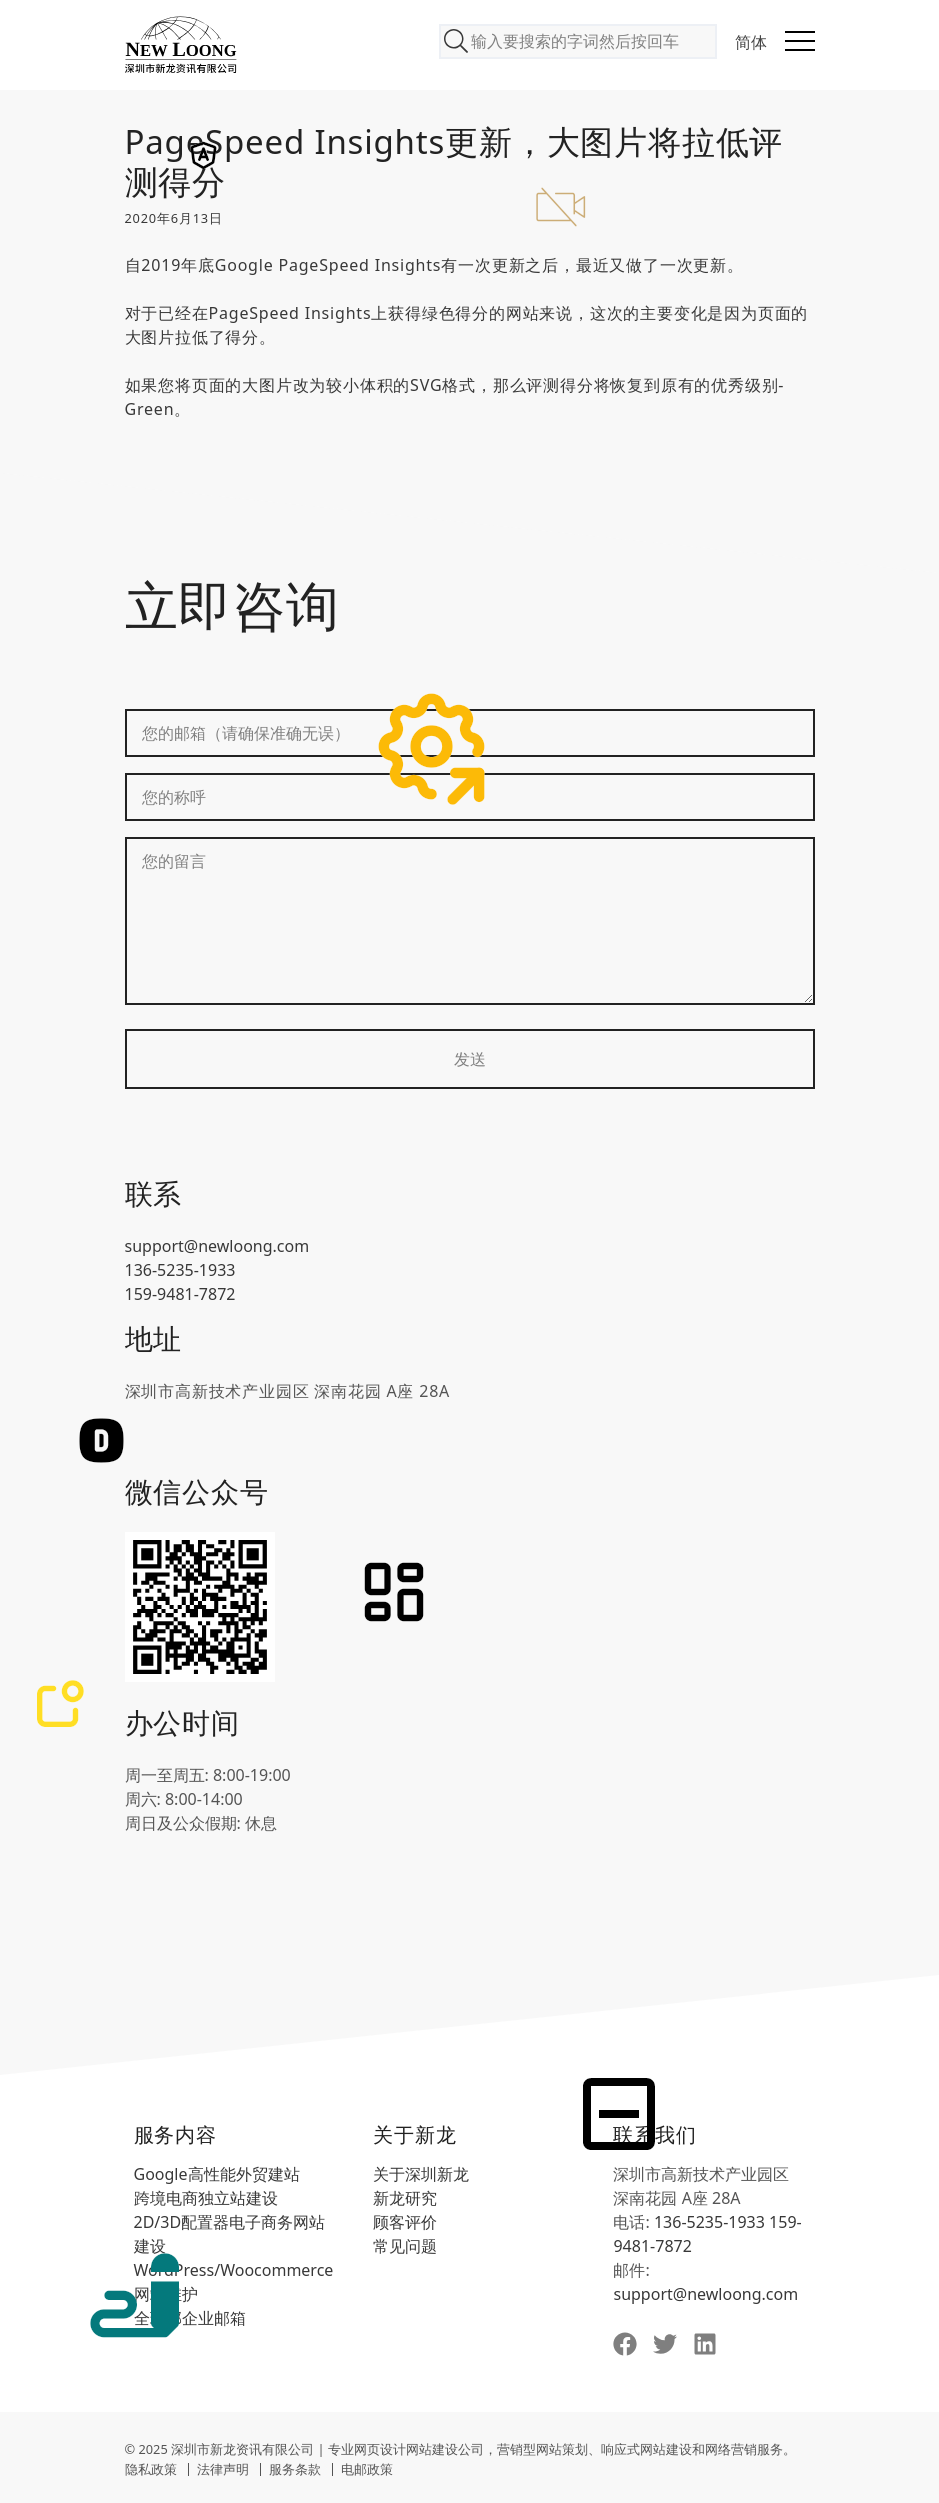 This screenshot has width=939, height=2503. What do you see at coordinates (394, 1592) in the screenshot?
I see `open dashboard view` at bounding box center [394, 1592].